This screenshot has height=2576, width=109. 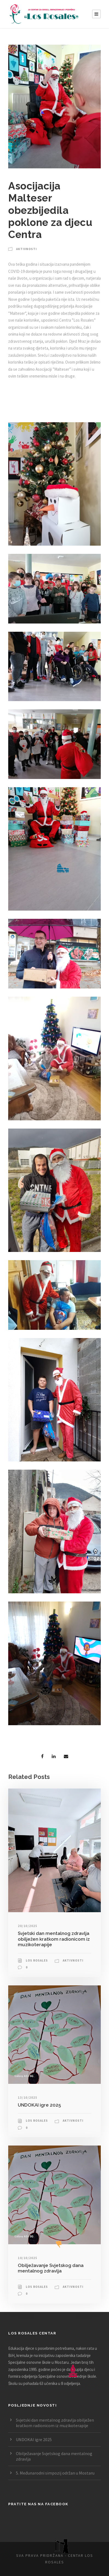 What do you see at coordinates (53, 1581) in the screenshot?
I see `represents nature or environmental content` at bounding box center [53, 1581].